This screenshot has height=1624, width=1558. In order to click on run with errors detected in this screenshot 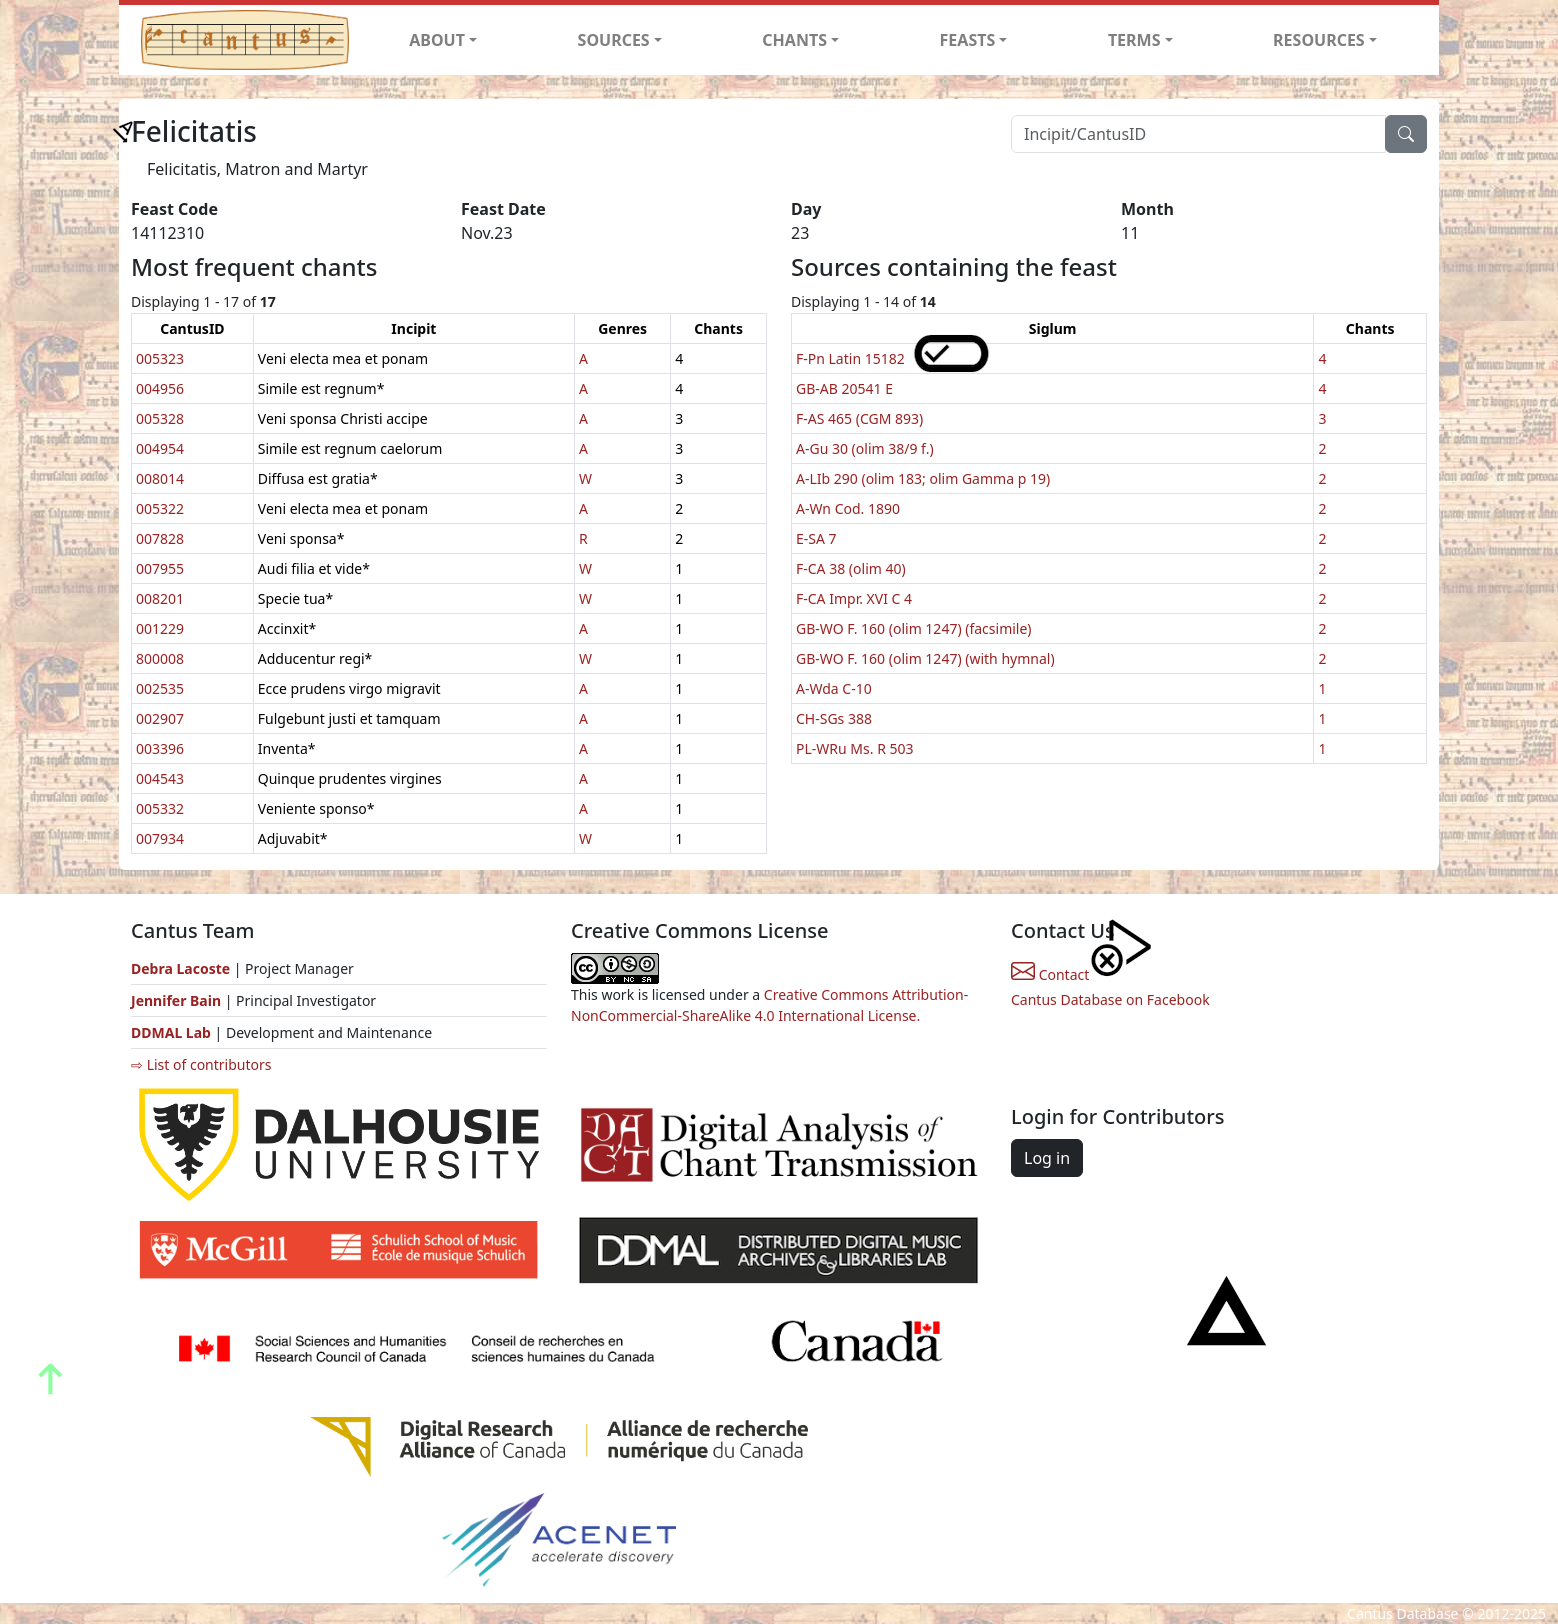, I will do `click(1122, 945)`.